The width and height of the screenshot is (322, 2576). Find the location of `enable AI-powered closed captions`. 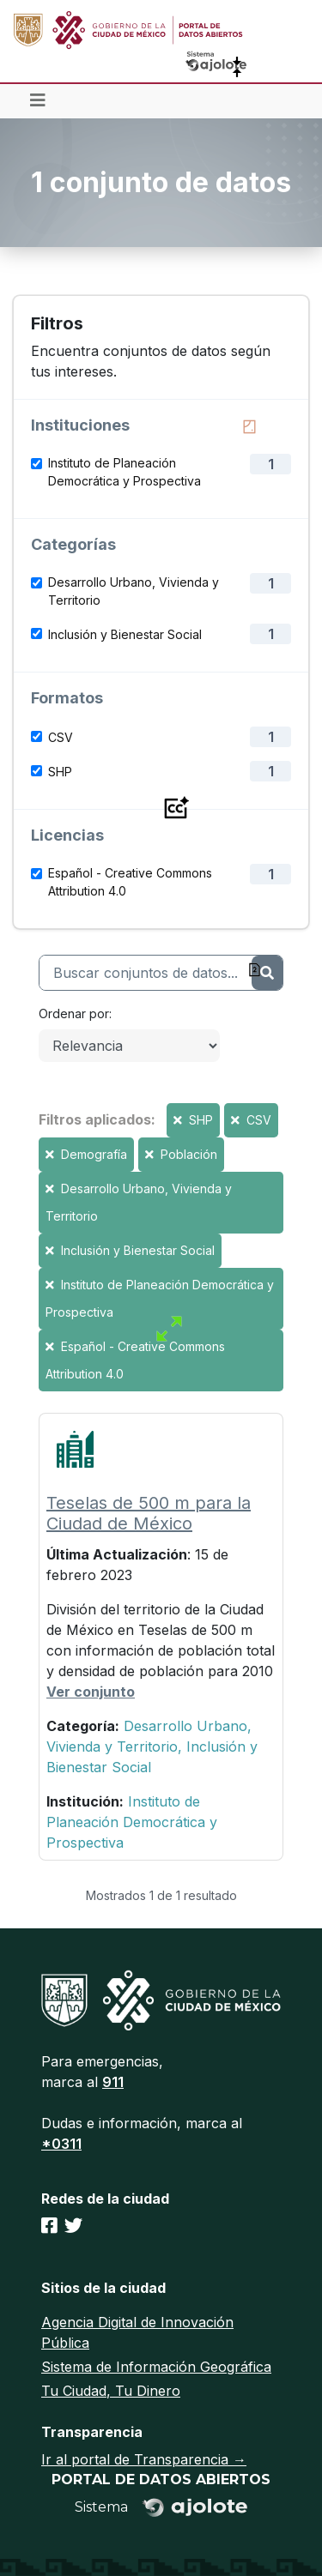

enable AI-powered closed captions is located at coordinates (175, 808).